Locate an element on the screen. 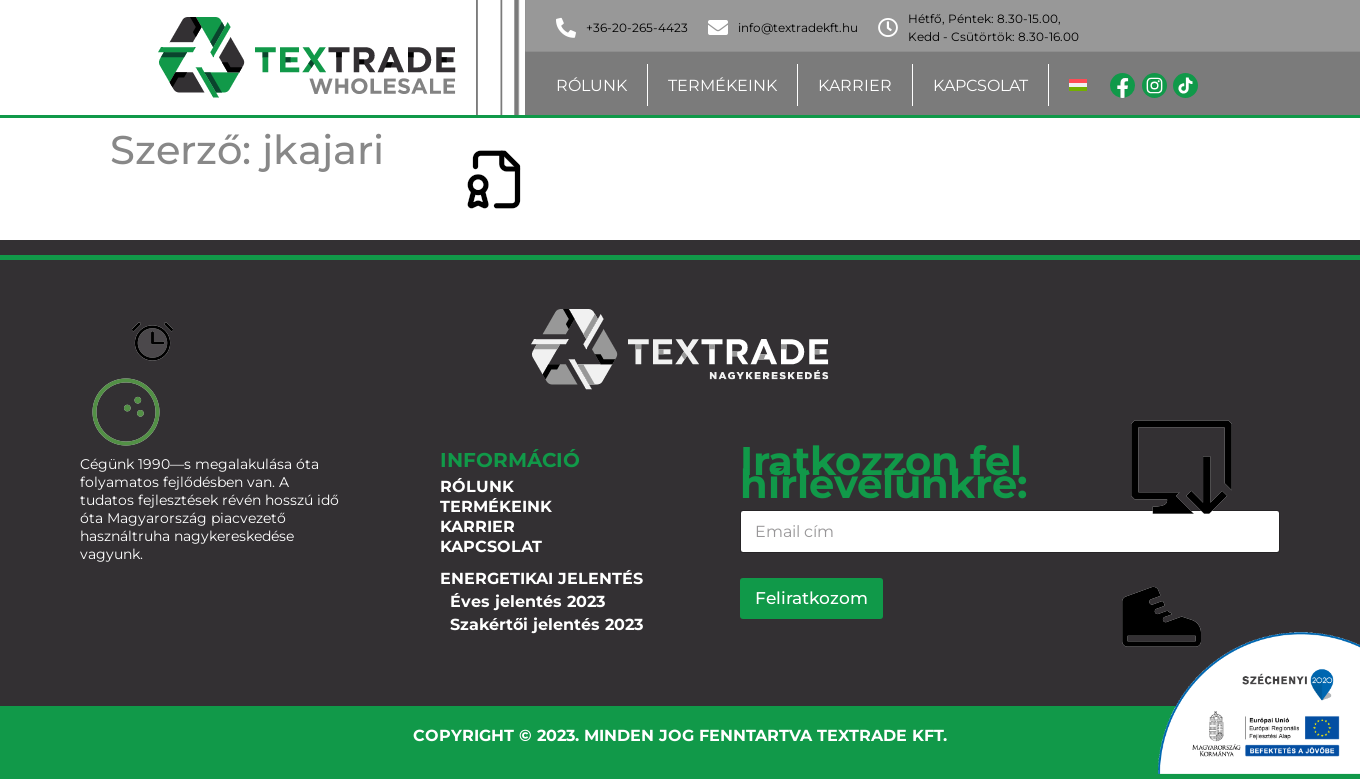 This screenshot has height=779, width=1360. set an alarm or timer is located at coordinates (152, 341).